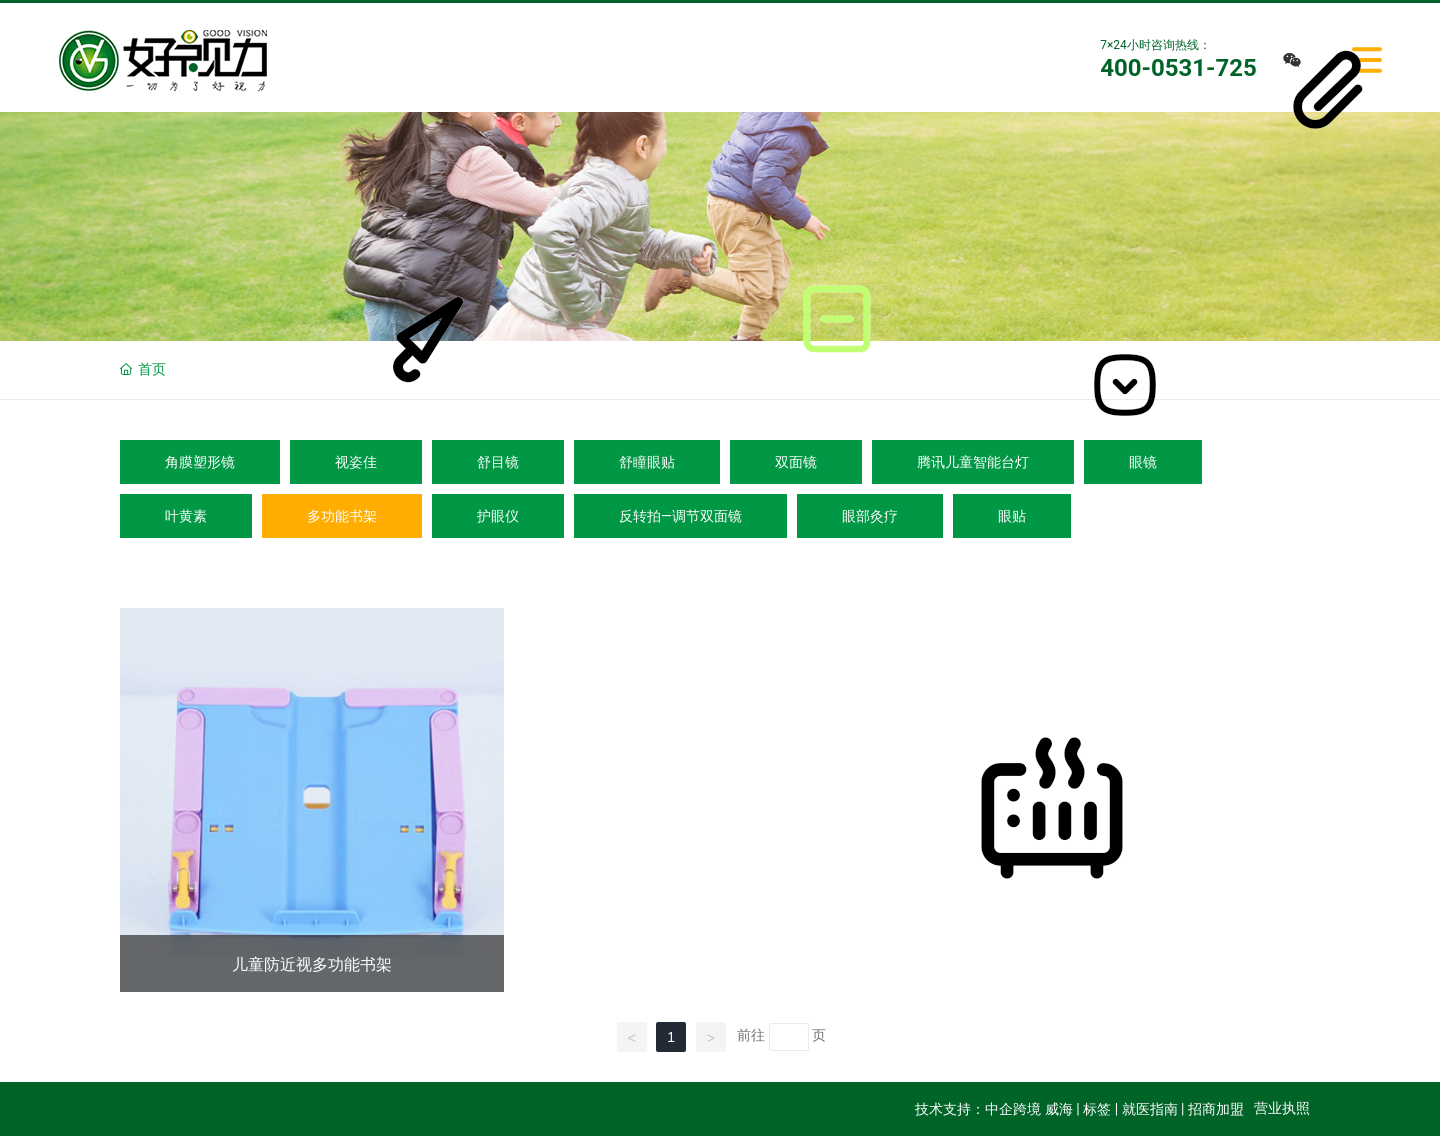 The image size is (1440, 1136). I want to click on expand dropdown menu or content, so click(1125, 385).